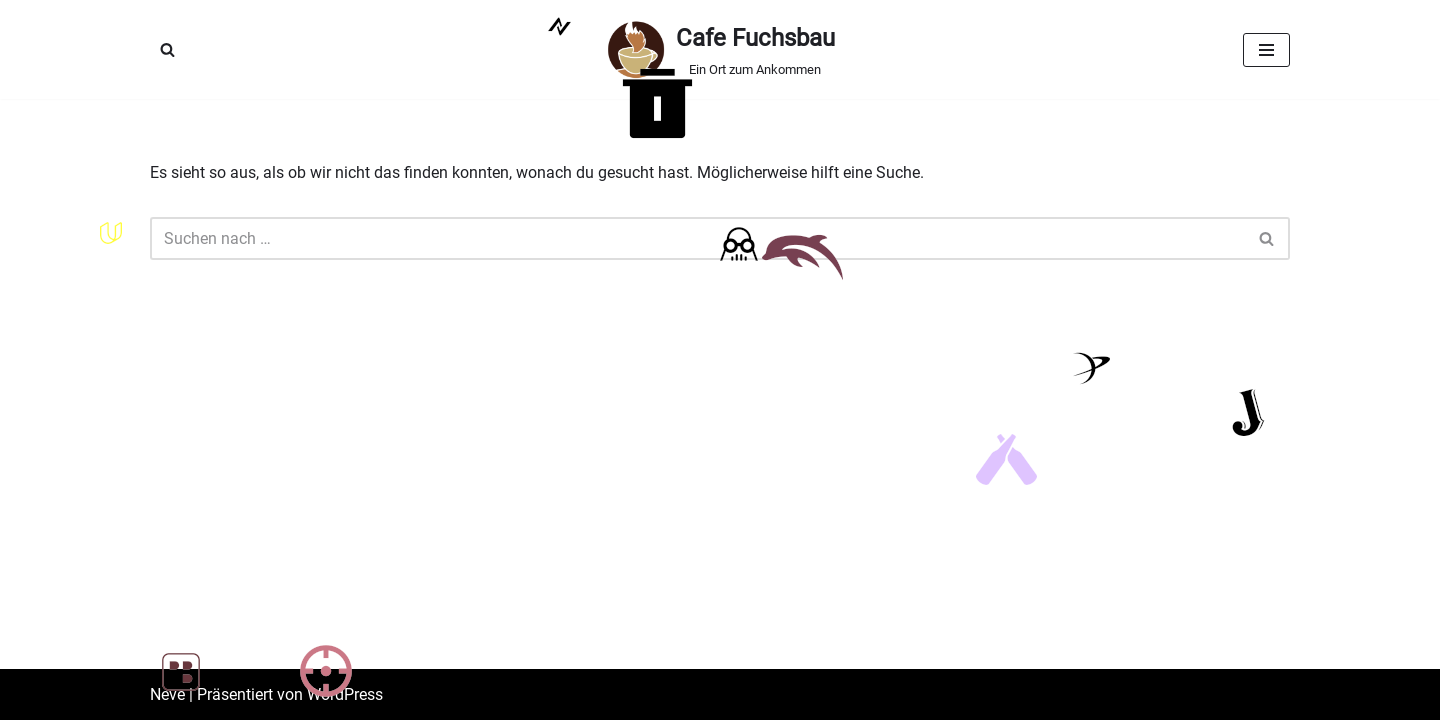 This screenshot has width=1440, height=720. What do you see at coordinates (802, 257) in the screenshot?
I see `dolphin emulator logo` at bounding box center [802, 257].